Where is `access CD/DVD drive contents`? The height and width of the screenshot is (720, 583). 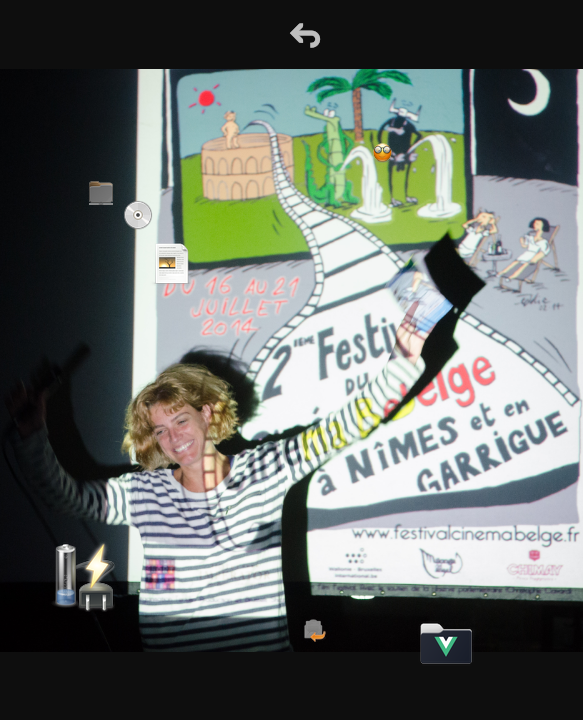 access CD/DVD drive contents is located at coordinates (138, 215).